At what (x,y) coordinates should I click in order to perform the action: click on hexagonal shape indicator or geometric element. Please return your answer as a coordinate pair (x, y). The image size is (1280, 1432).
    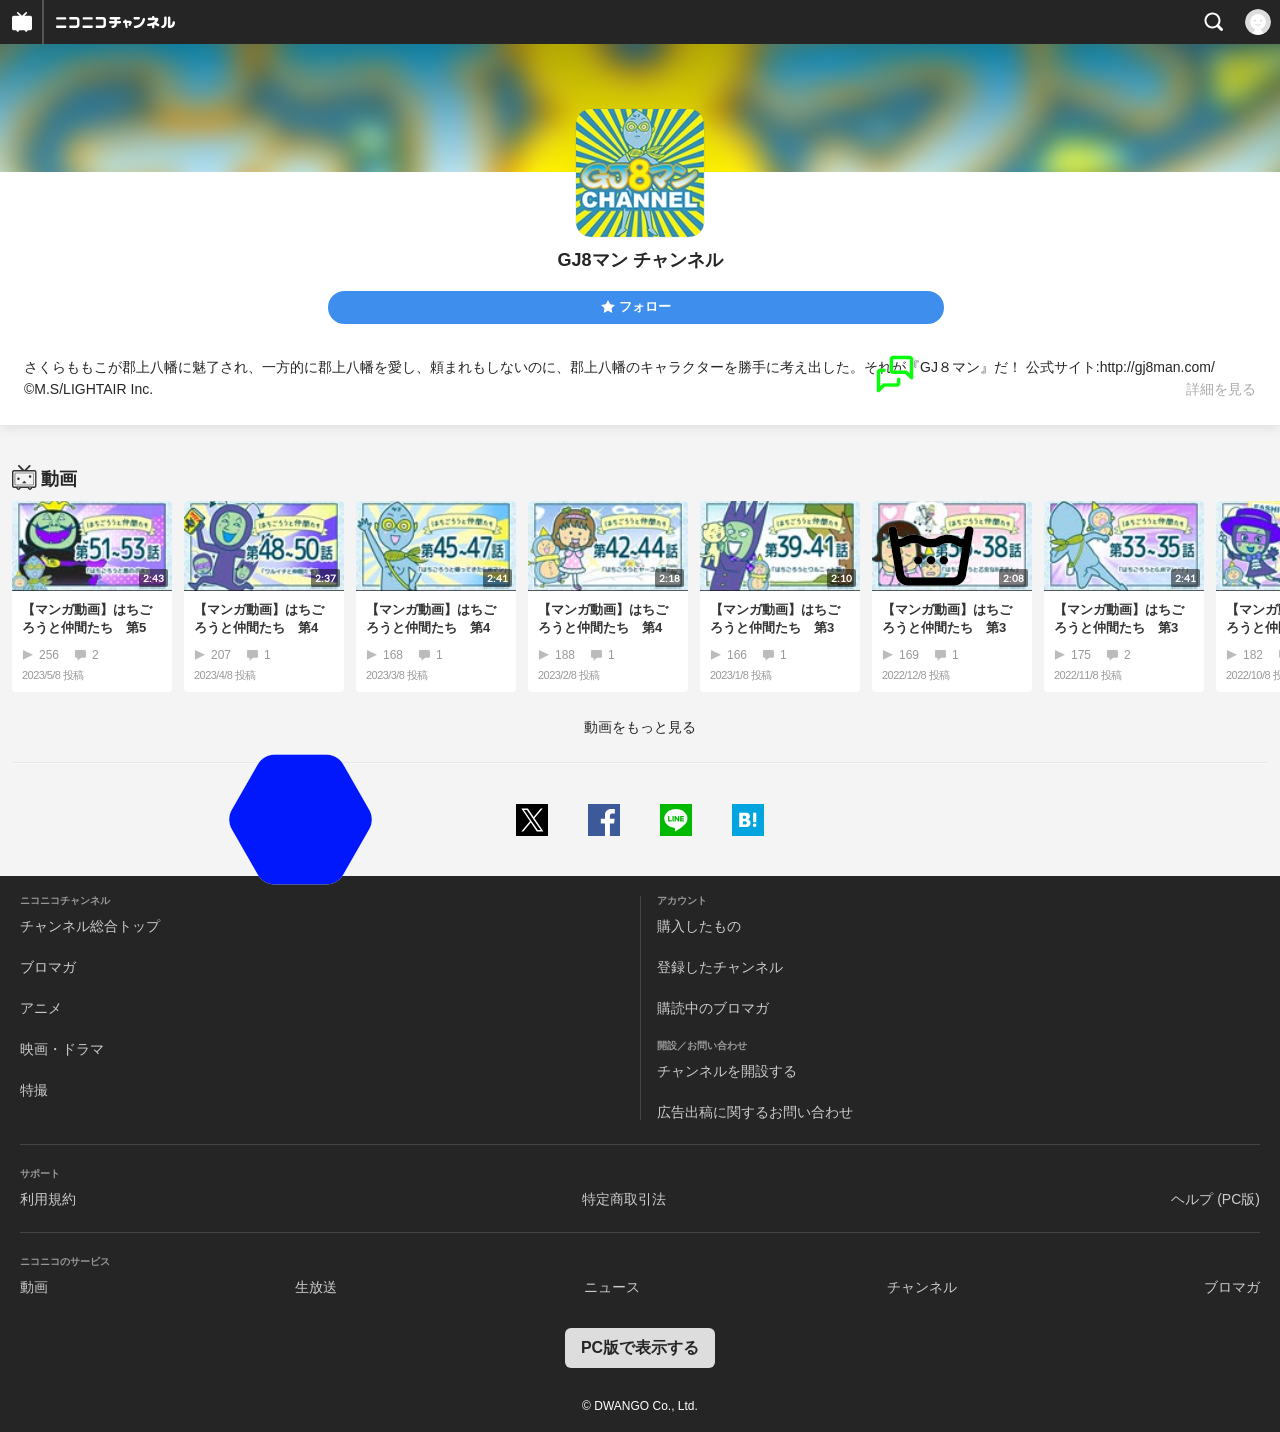
    Looking at the image, I should click on (300, 819).